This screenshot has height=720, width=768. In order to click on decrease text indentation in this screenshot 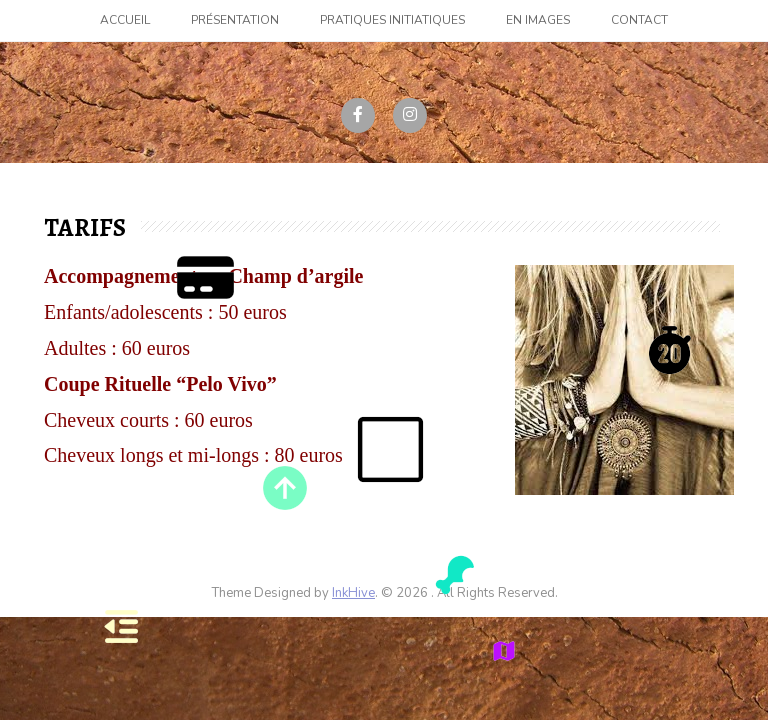, I will do `click(121, 626)`.